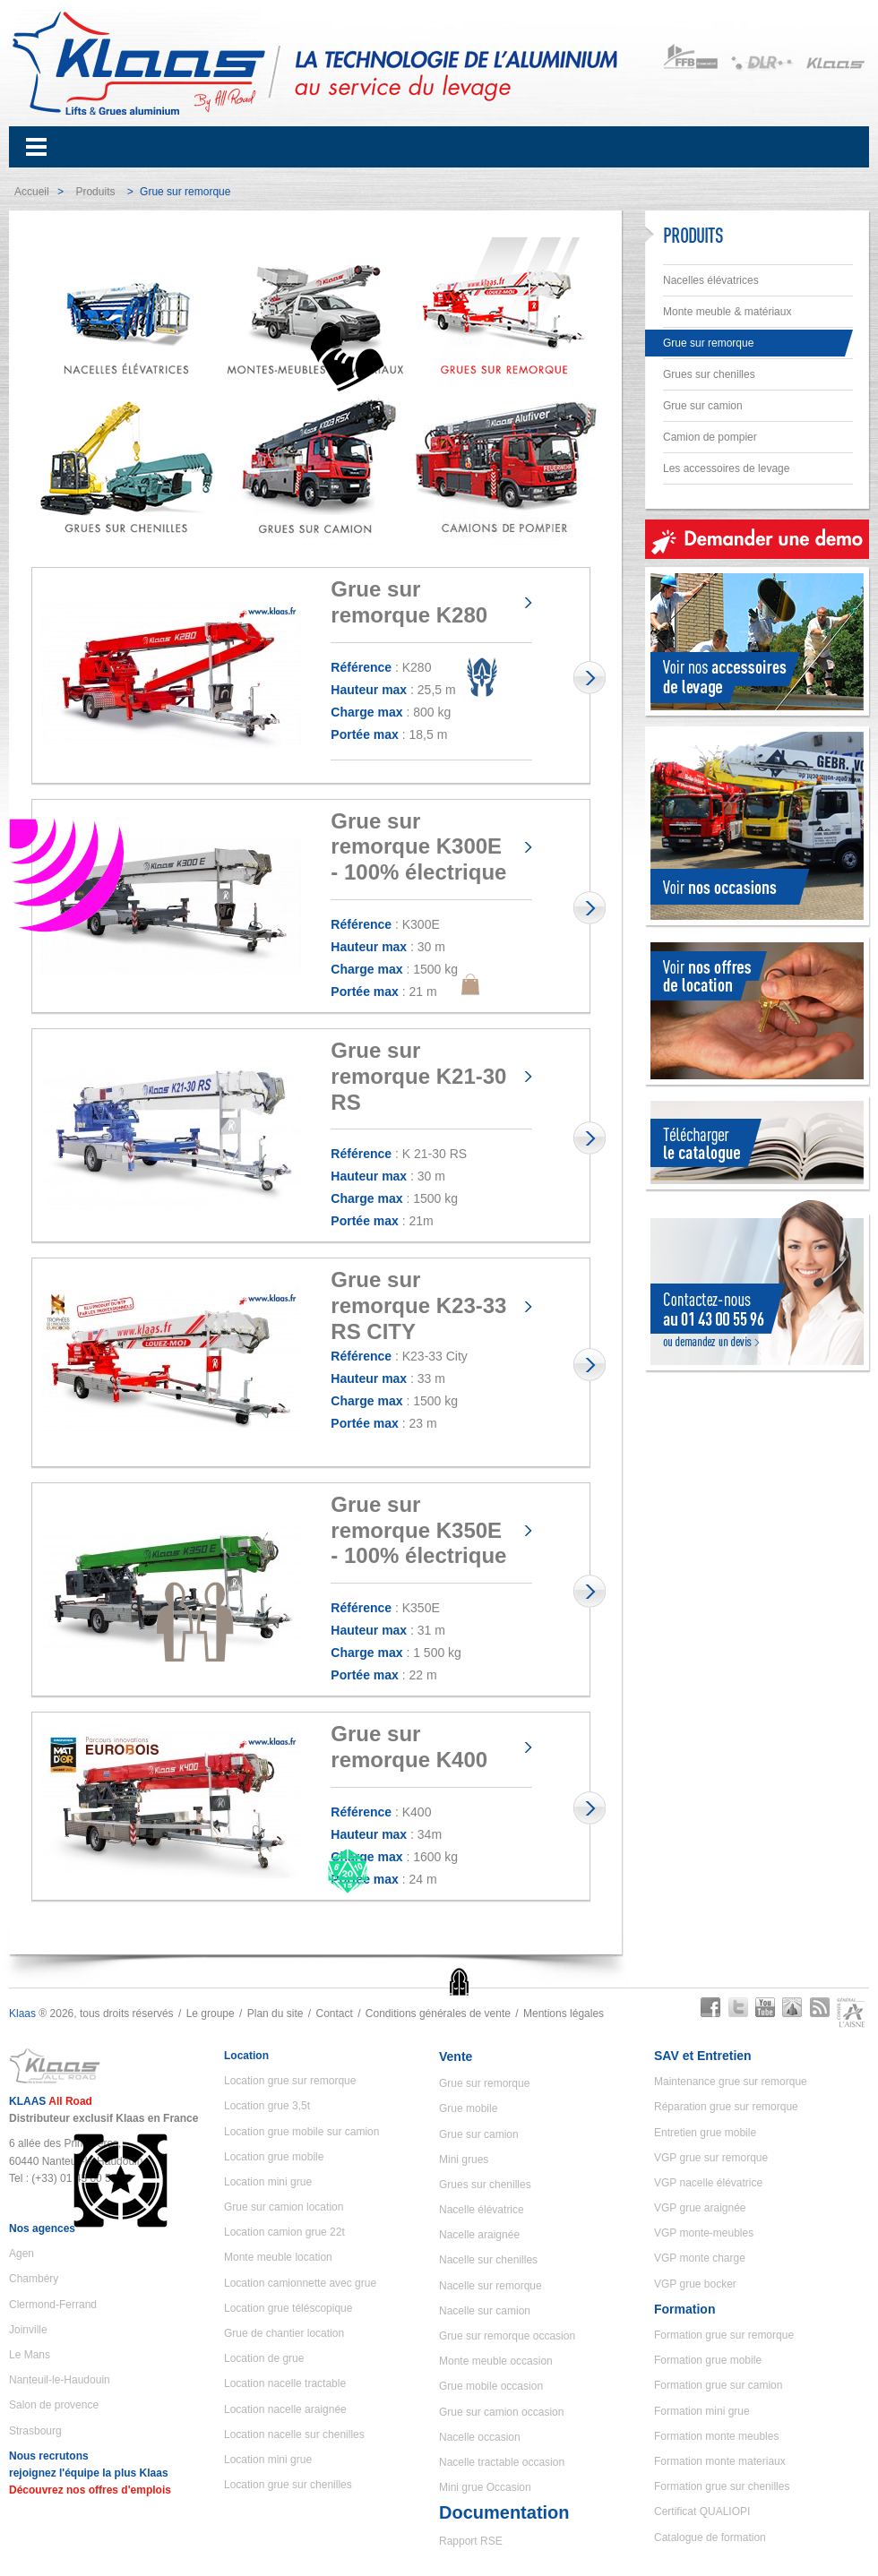  I want to click on toggle between two modes or perspectives, so click(194, 1621).